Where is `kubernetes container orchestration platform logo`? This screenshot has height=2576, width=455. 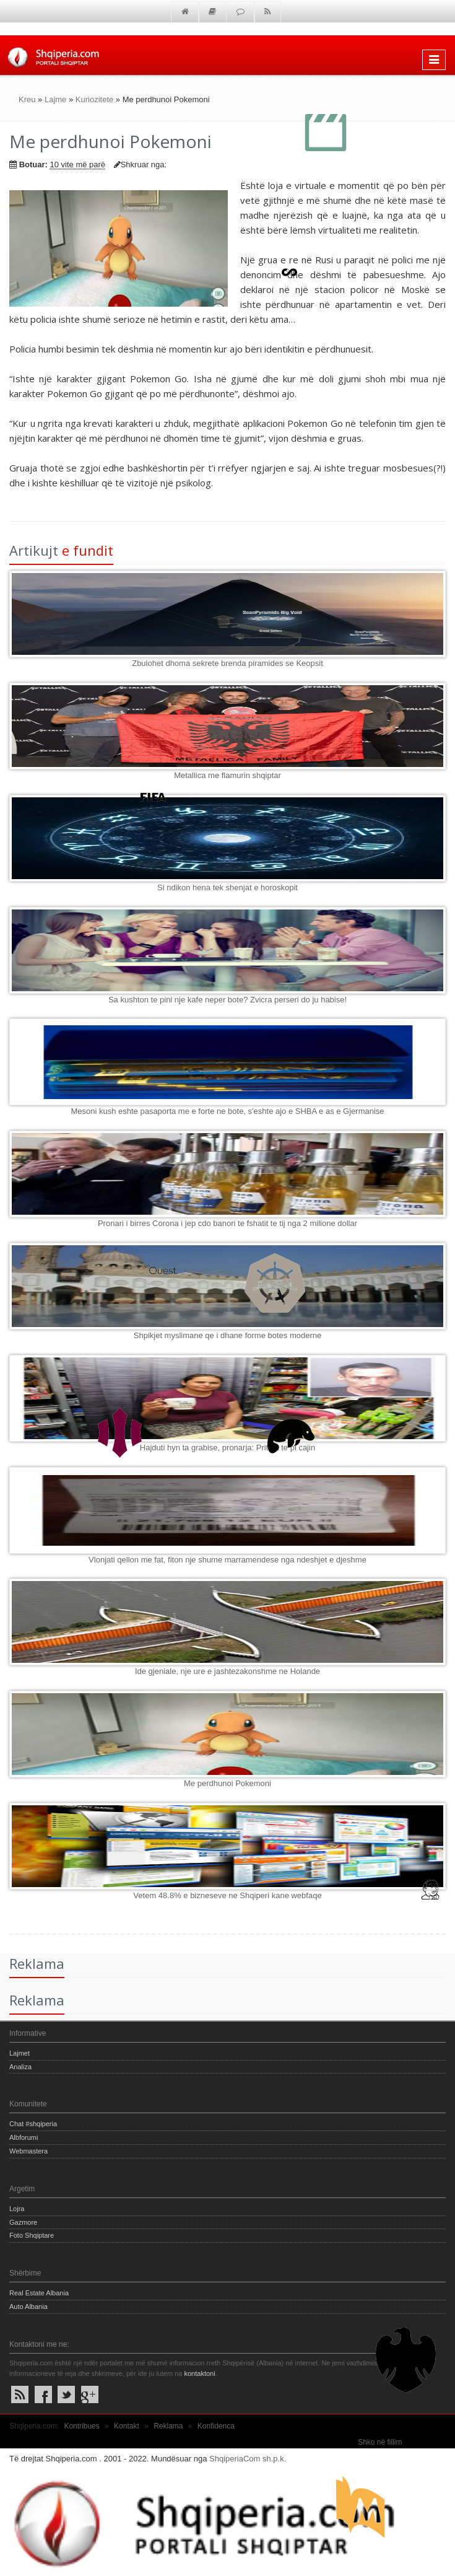
kubernetes container orchestration platform logo is located at coordinates (275, 1283).